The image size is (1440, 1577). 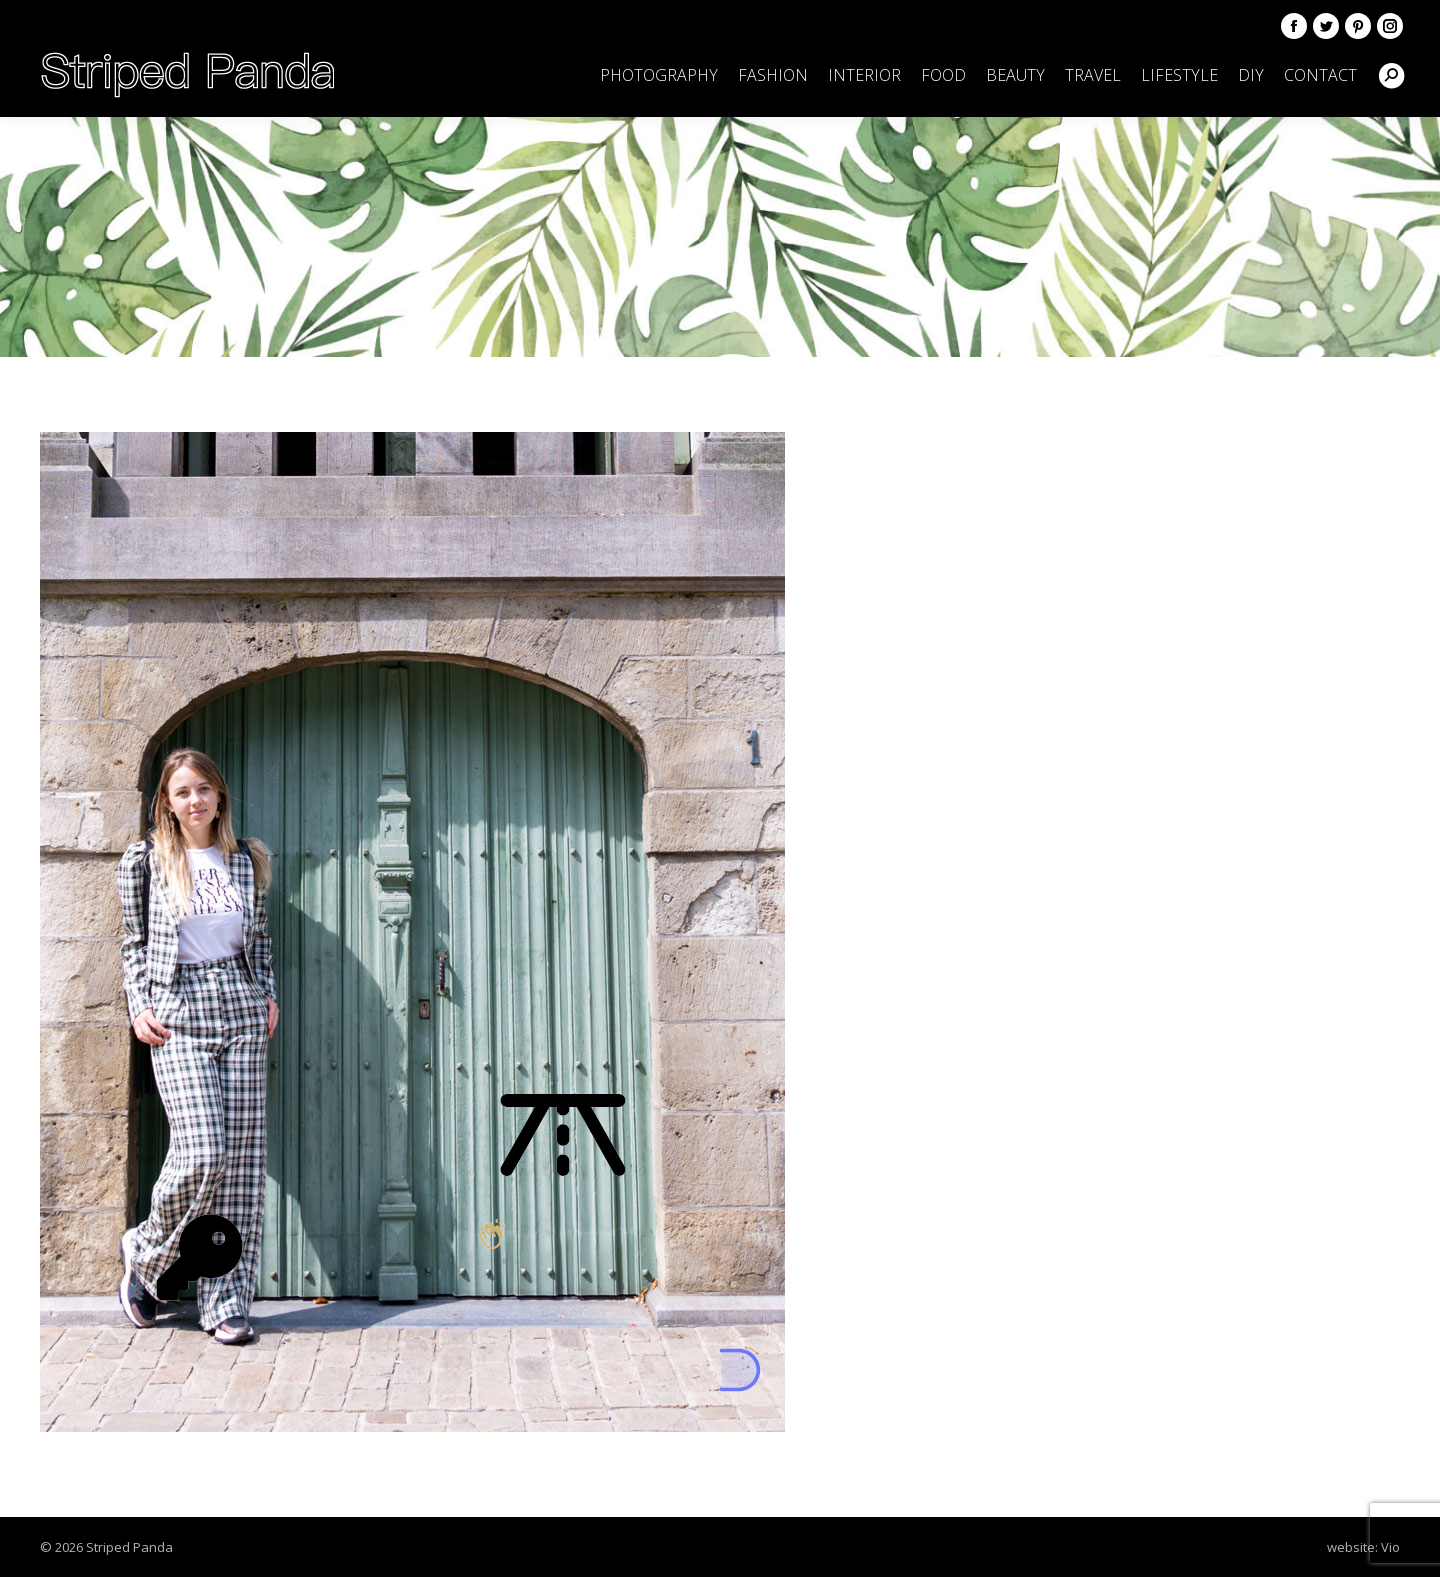 What do you see at coordinates (563, 1135) in the screenshot?
I see `view upcoming route or journey` at bounding box center [563, 1135].